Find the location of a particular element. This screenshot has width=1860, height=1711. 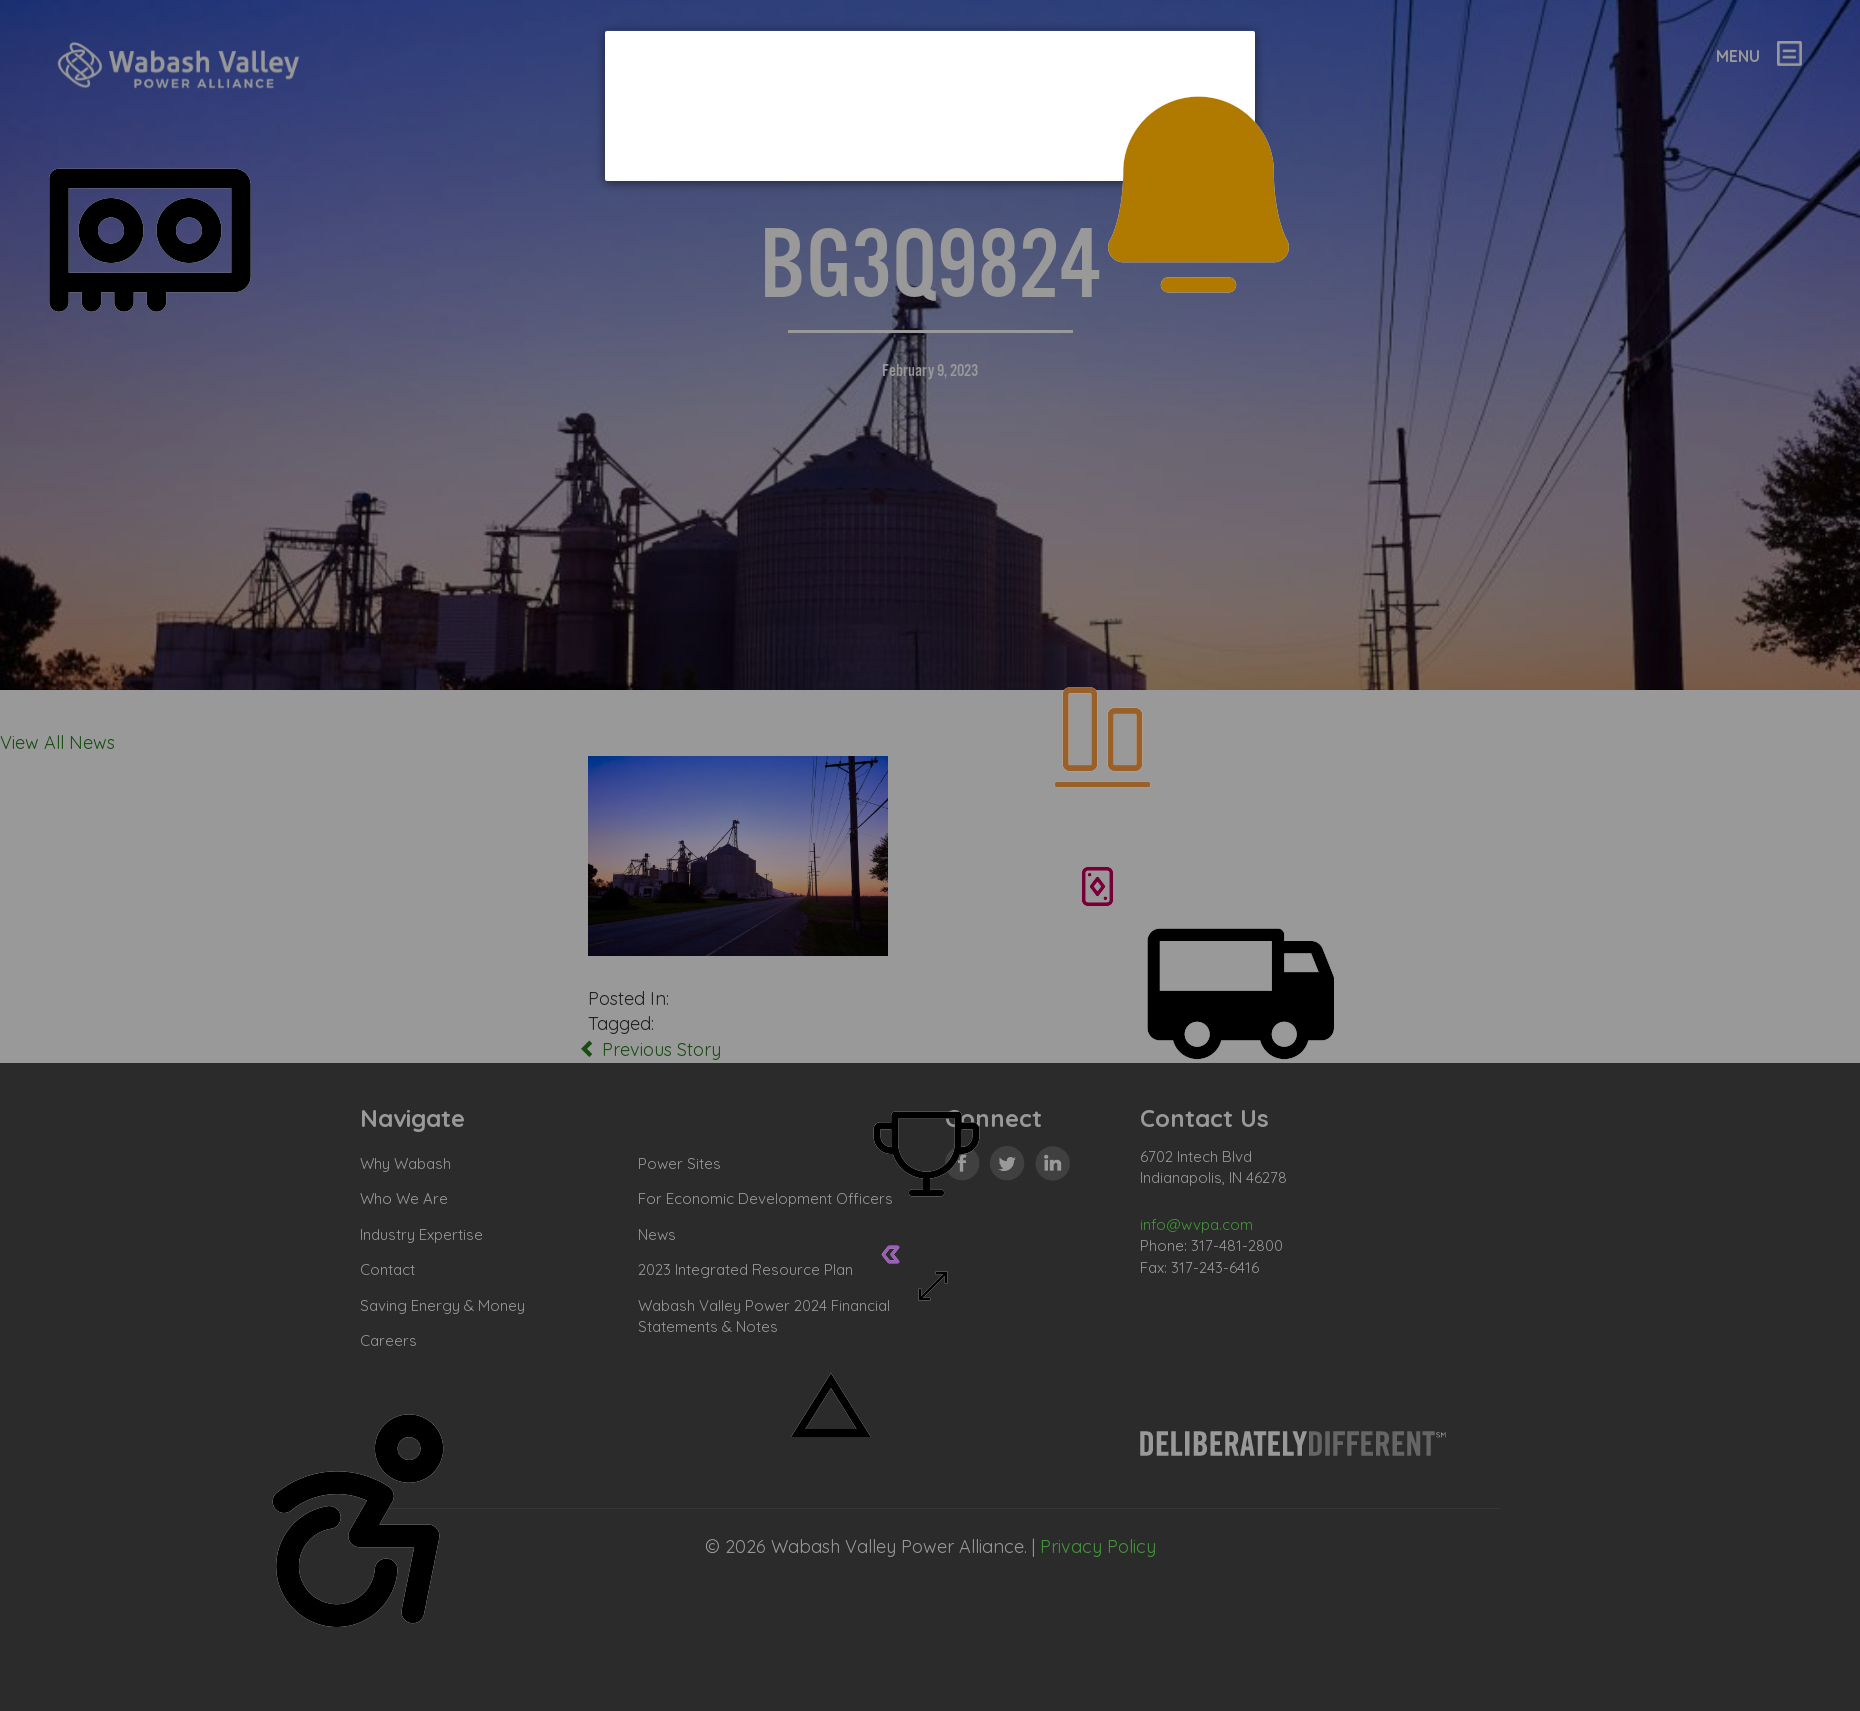

view achievements or awards is located at coordinates (926, 1150).